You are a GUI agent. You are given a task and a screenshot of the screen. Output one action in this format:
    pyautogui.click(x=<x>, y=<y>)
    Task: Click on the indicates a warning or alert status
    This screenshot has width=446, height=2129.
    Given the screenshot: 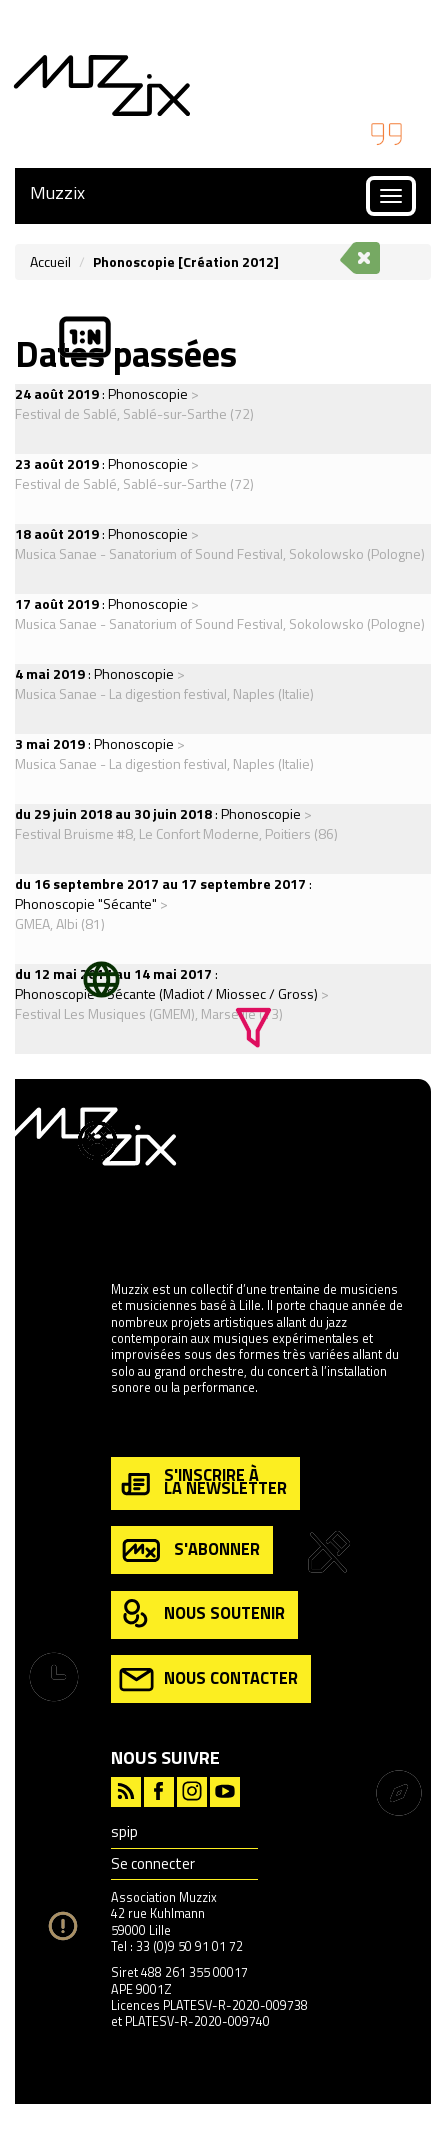 What is the action you would take?
    pyautogui.click(x=63, y=1926)
    